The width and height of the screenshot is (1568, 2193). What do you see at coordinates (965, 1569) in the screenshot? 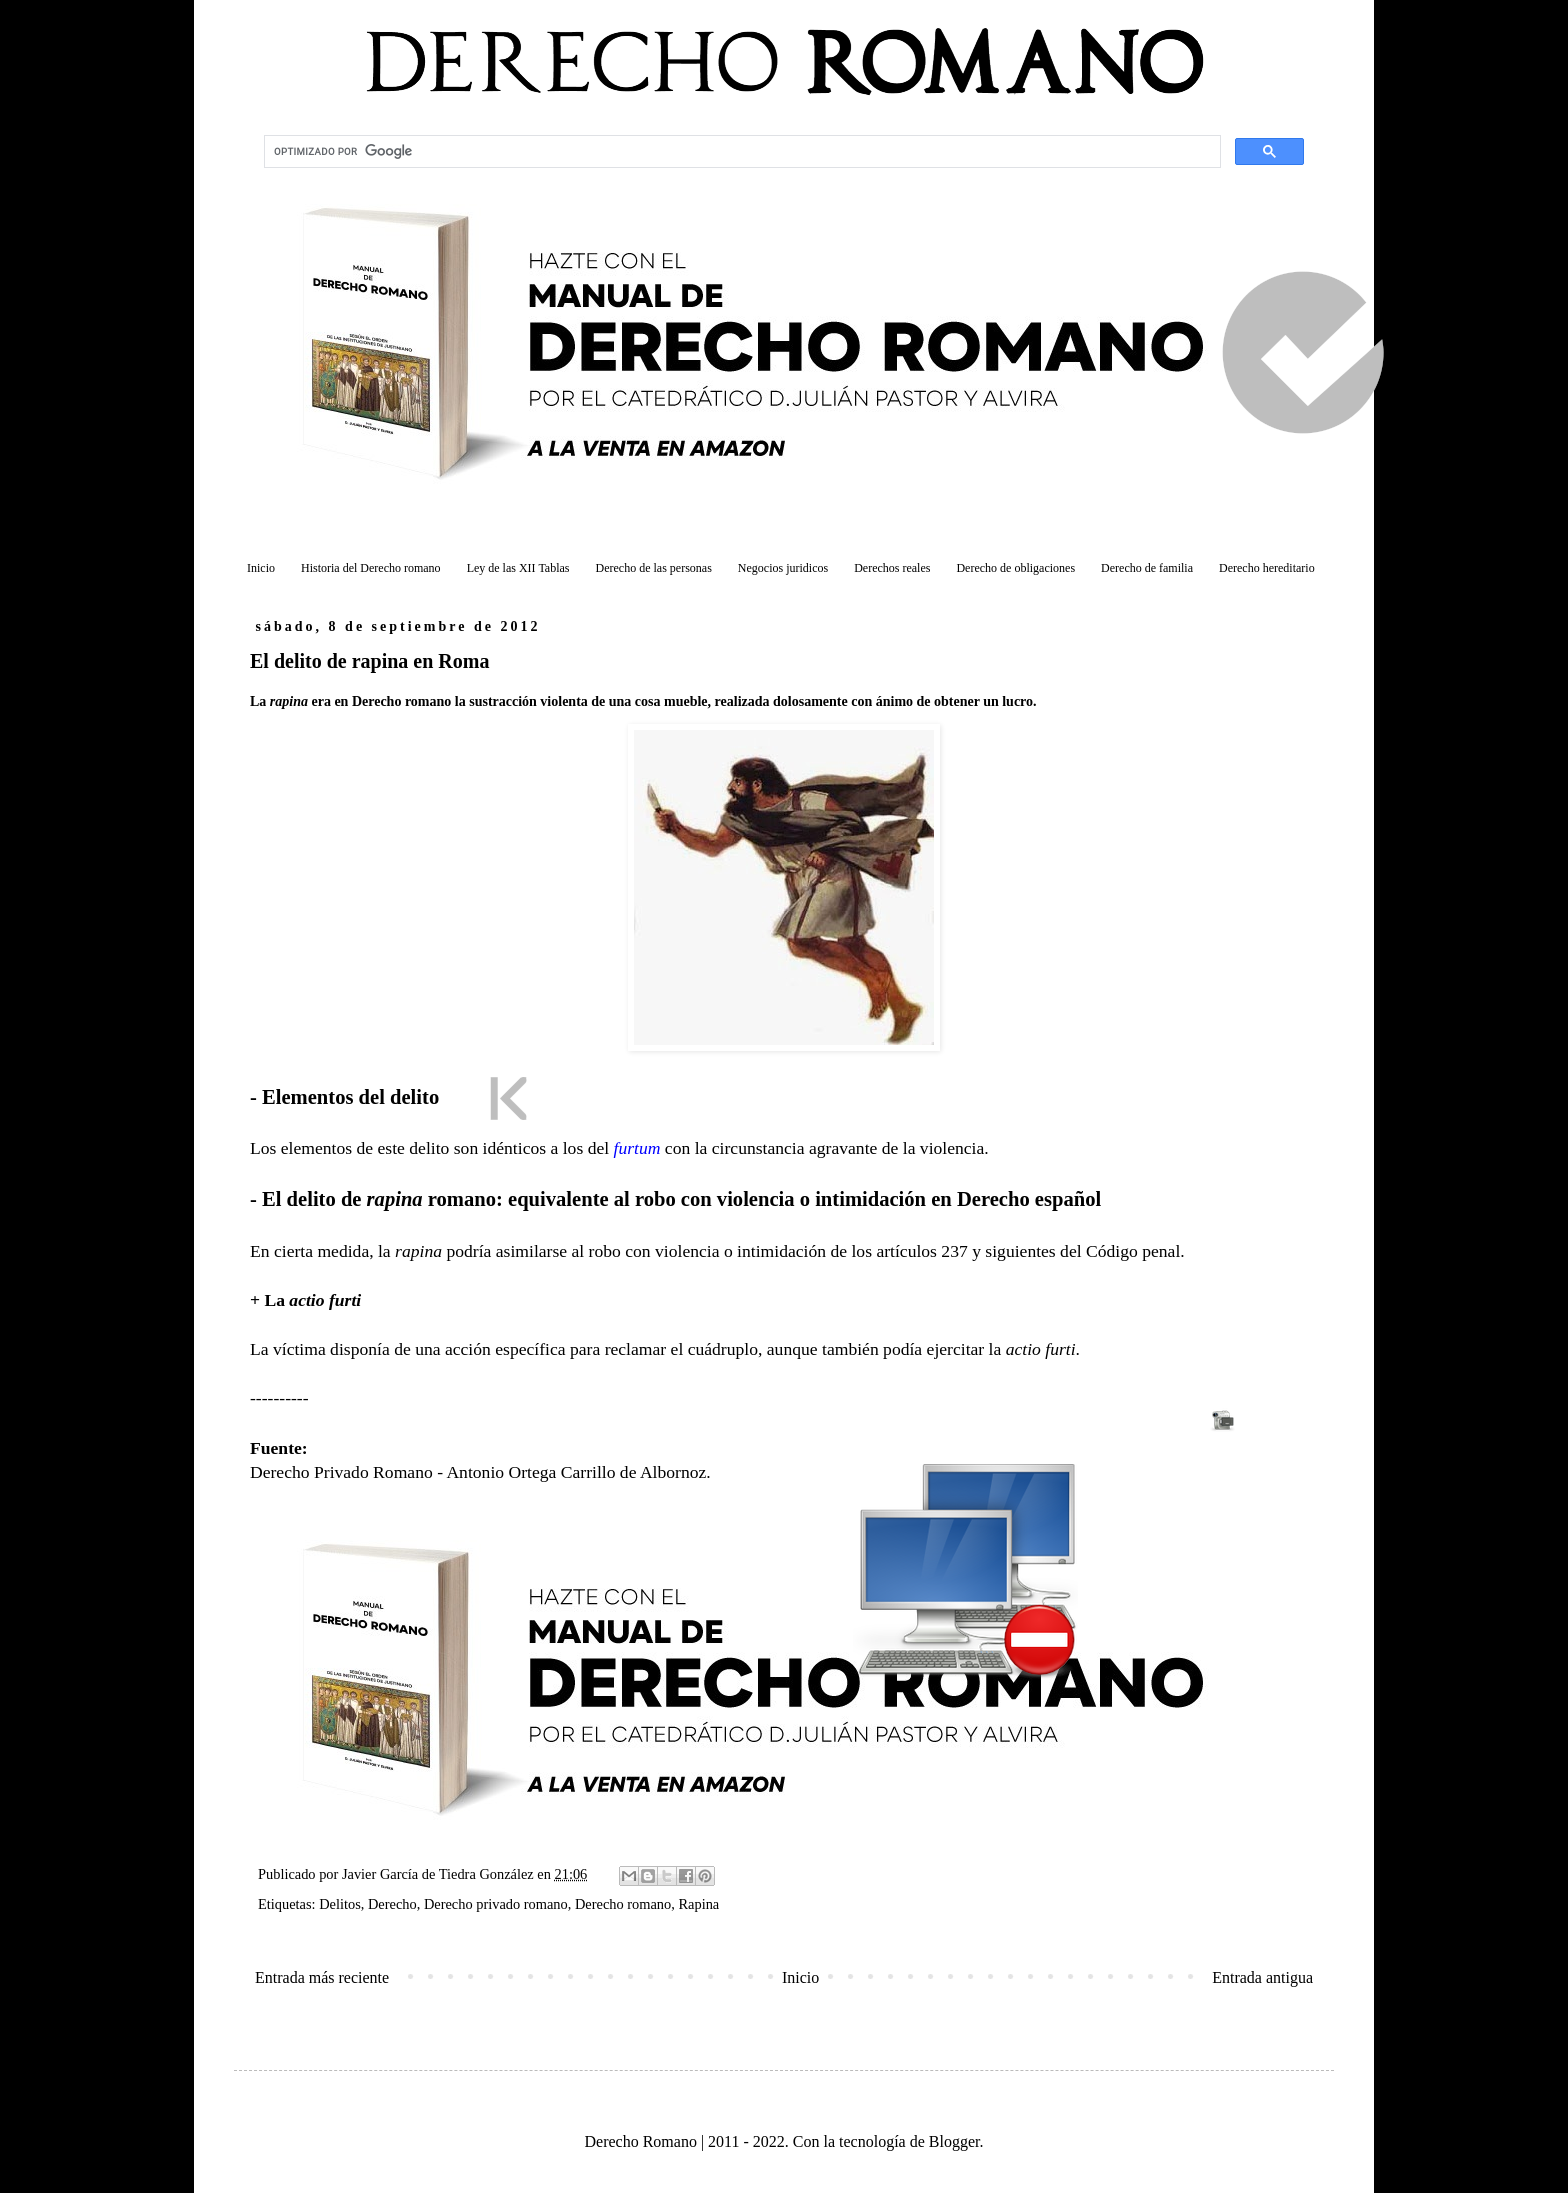
I see `indicates network connection error` at bounding box center [965, 1569].